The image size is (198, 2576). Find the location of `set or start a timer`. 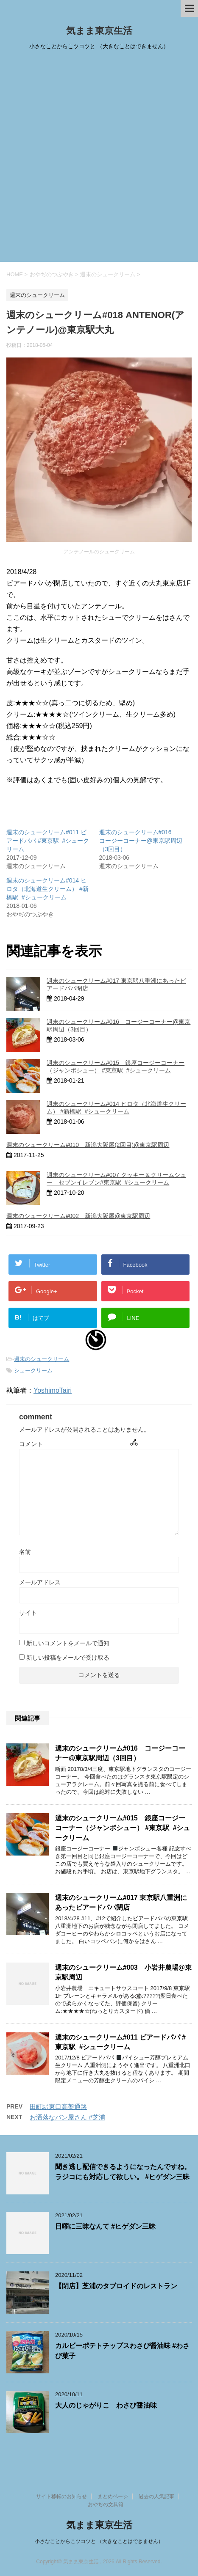

set or start a timer is located at coordinates (96, 1340).